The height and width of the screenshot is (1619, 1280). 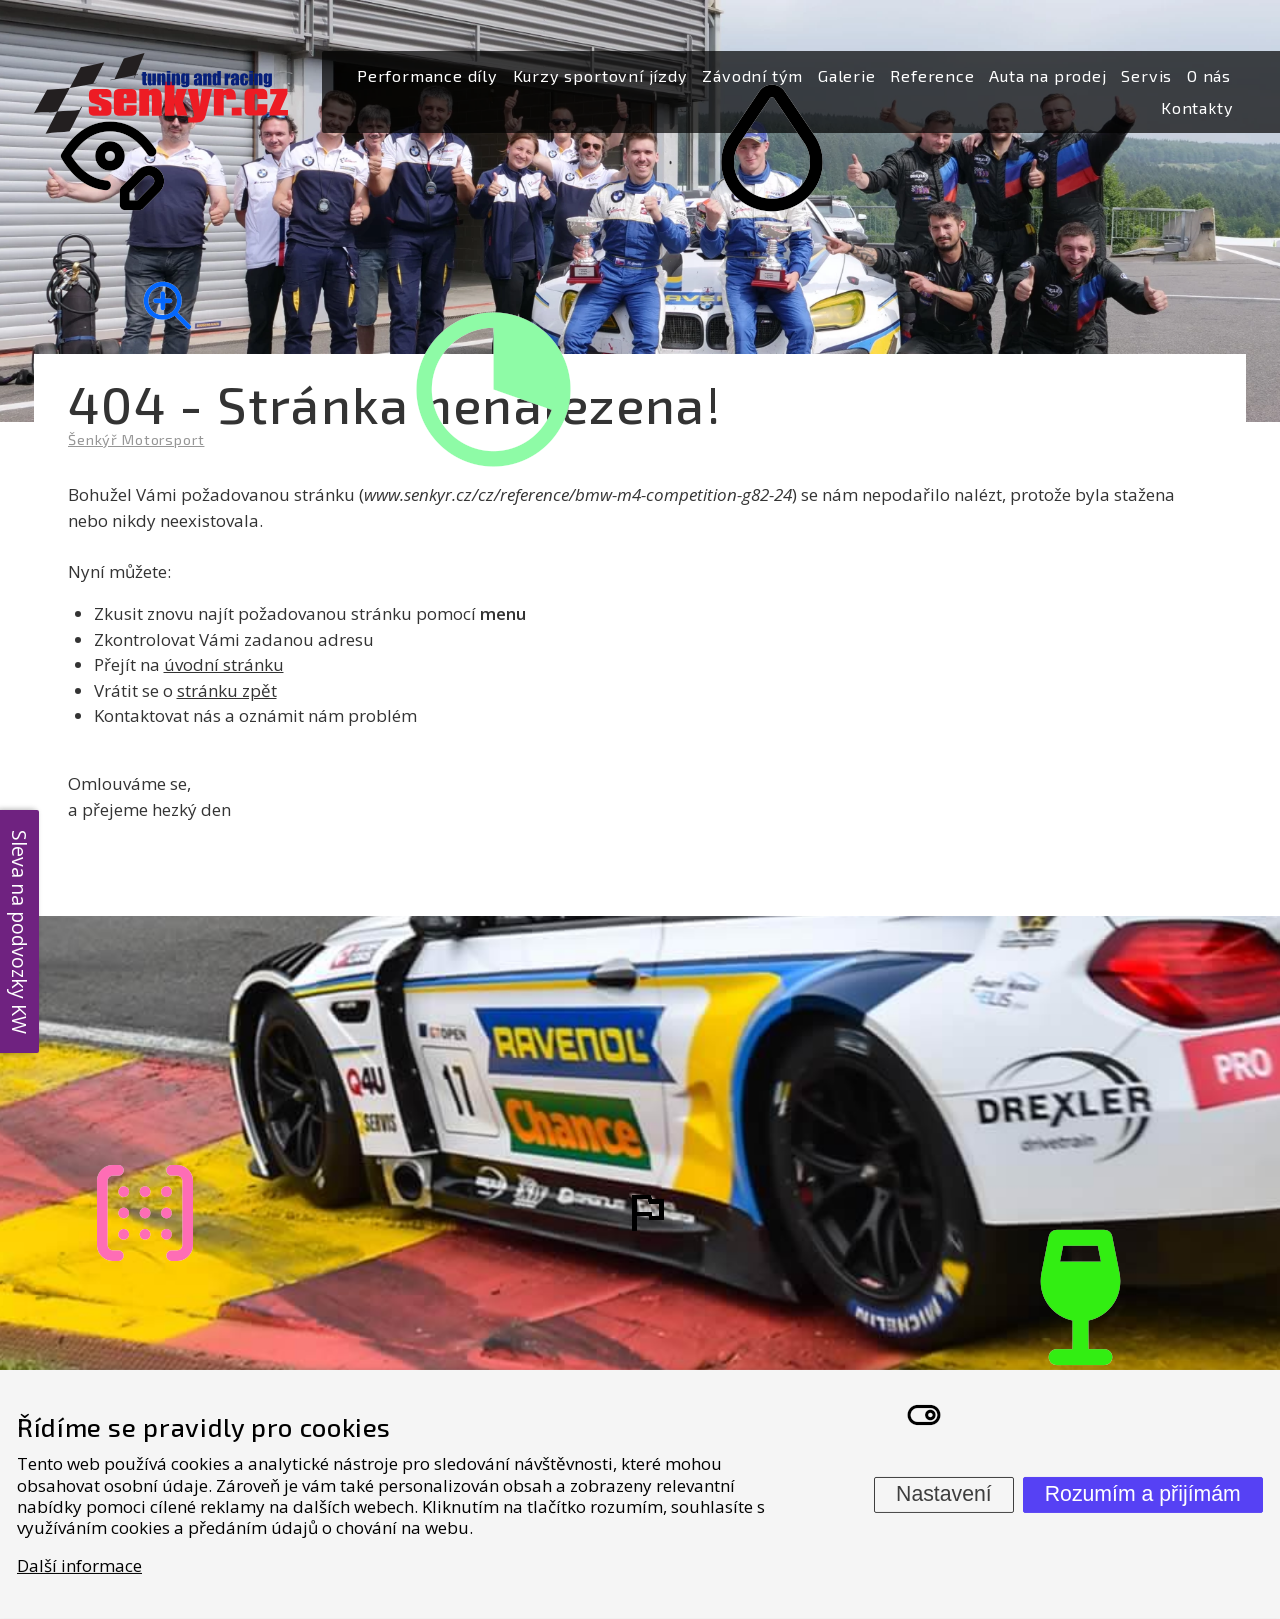 What do you see at coordinates (167, 305) in the screenshot?
I see `zoom in on content or image` at bounding box center [167, 305].